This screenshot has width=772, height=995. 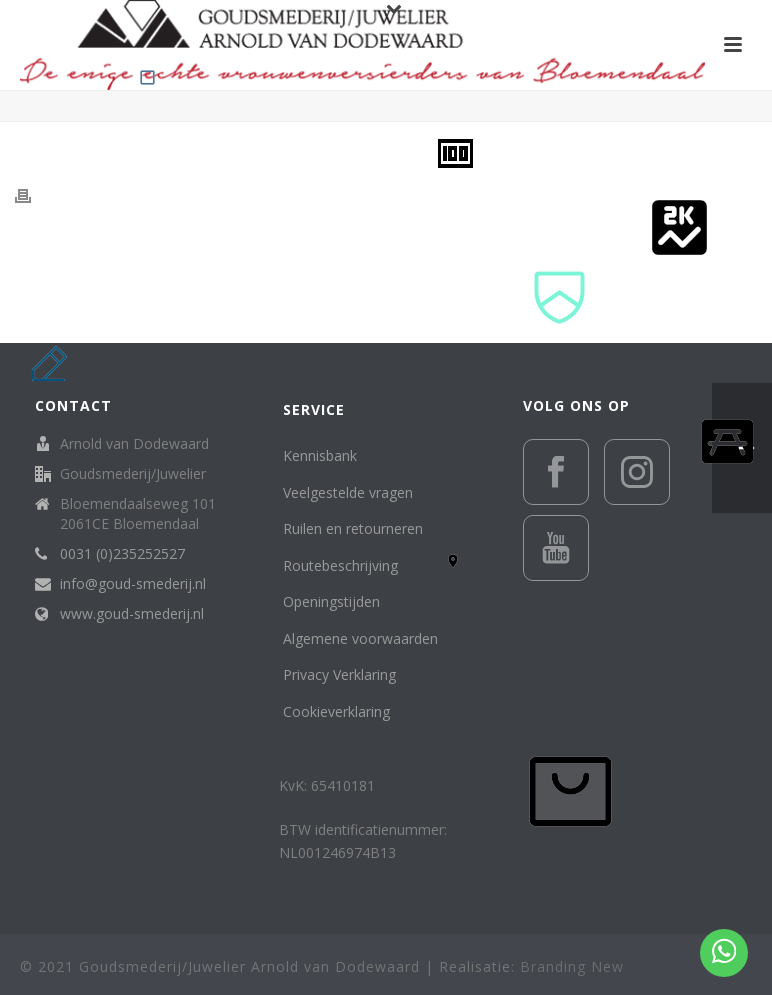 What do you see at coordinates (679, 227) in the screenshot?
I see `view score or performance metrics` at bounding box center [679, 227].